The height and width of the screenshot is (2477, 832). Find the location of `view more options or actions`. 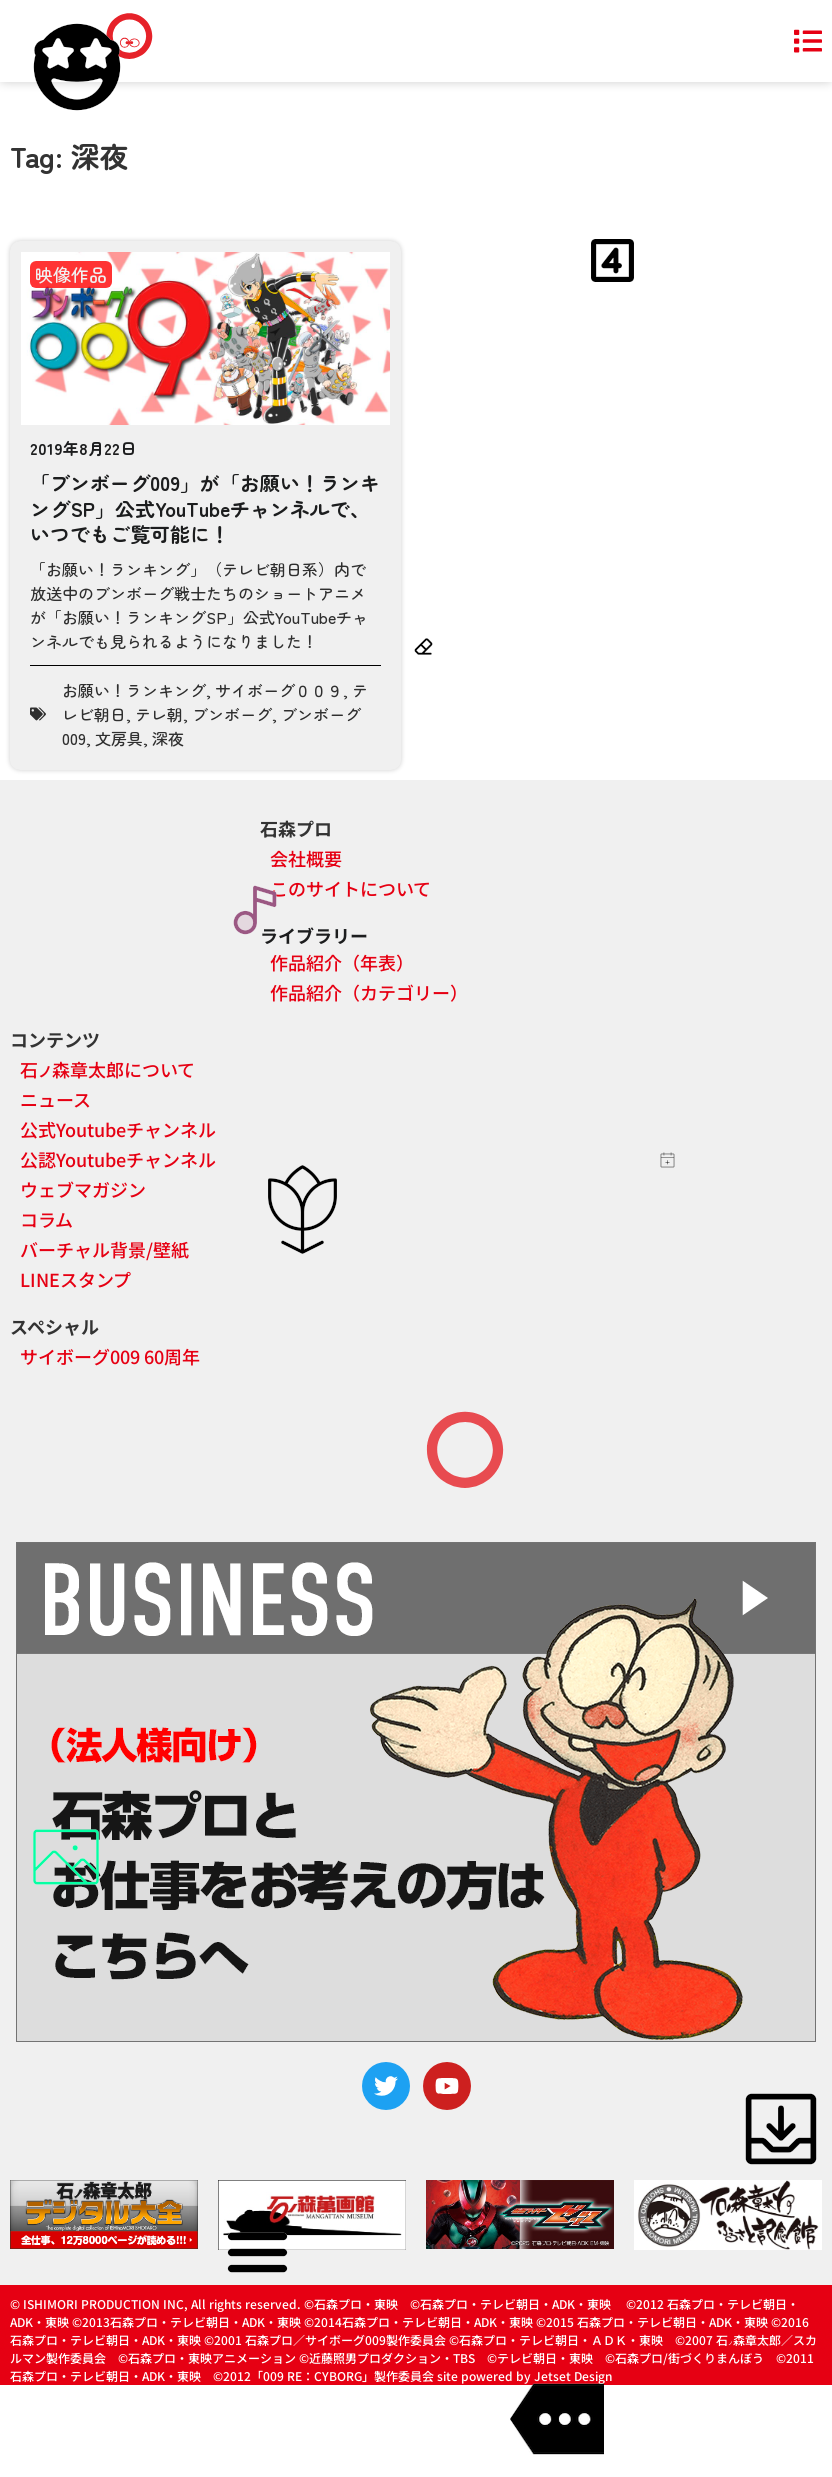

view more options or actions is located at coordinates (557, 2419).